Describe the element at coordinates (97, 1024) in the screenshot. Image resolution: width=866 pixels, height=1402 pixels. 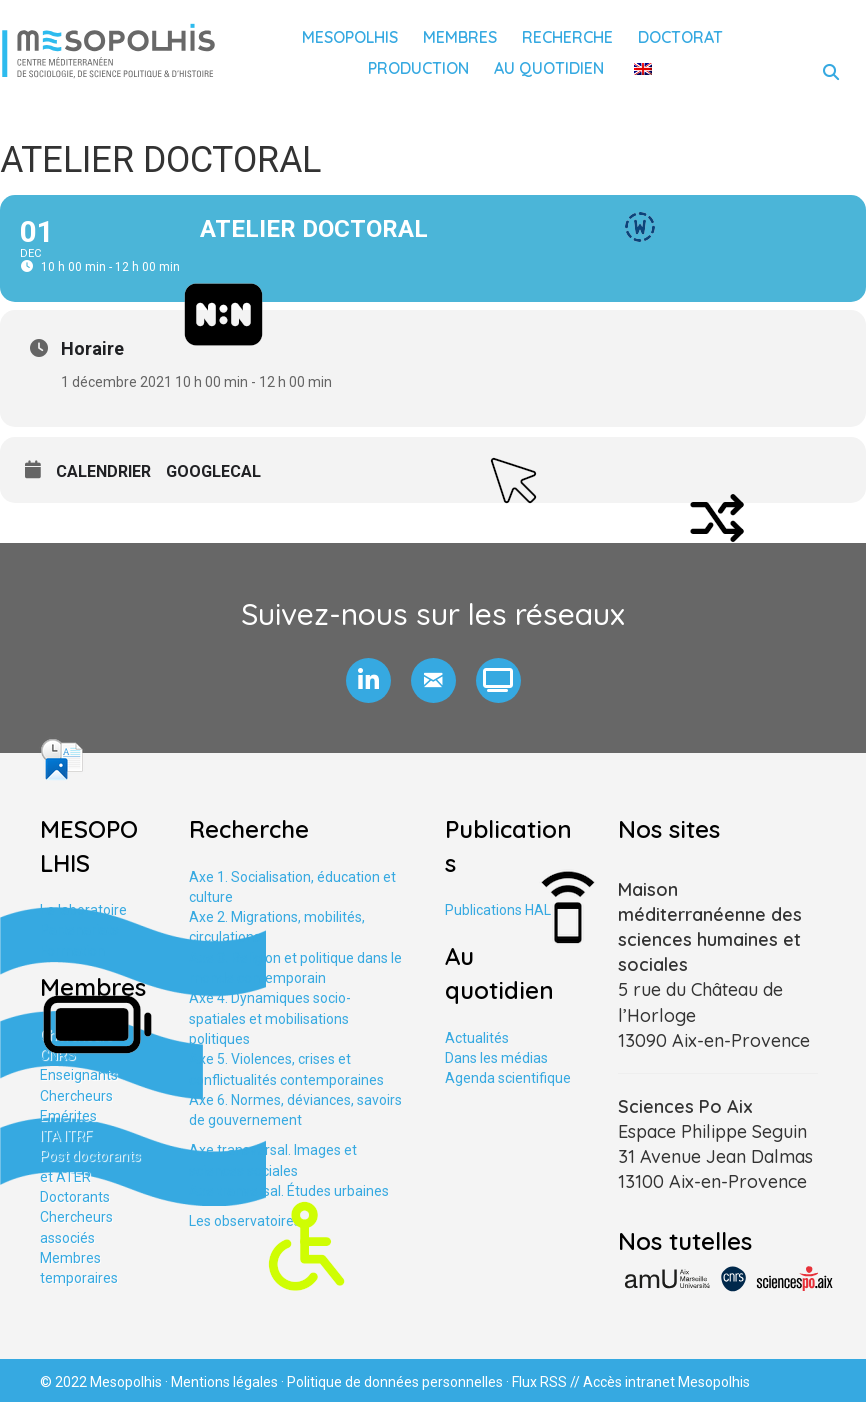
I see `indicates battery is fully charged` at that location.